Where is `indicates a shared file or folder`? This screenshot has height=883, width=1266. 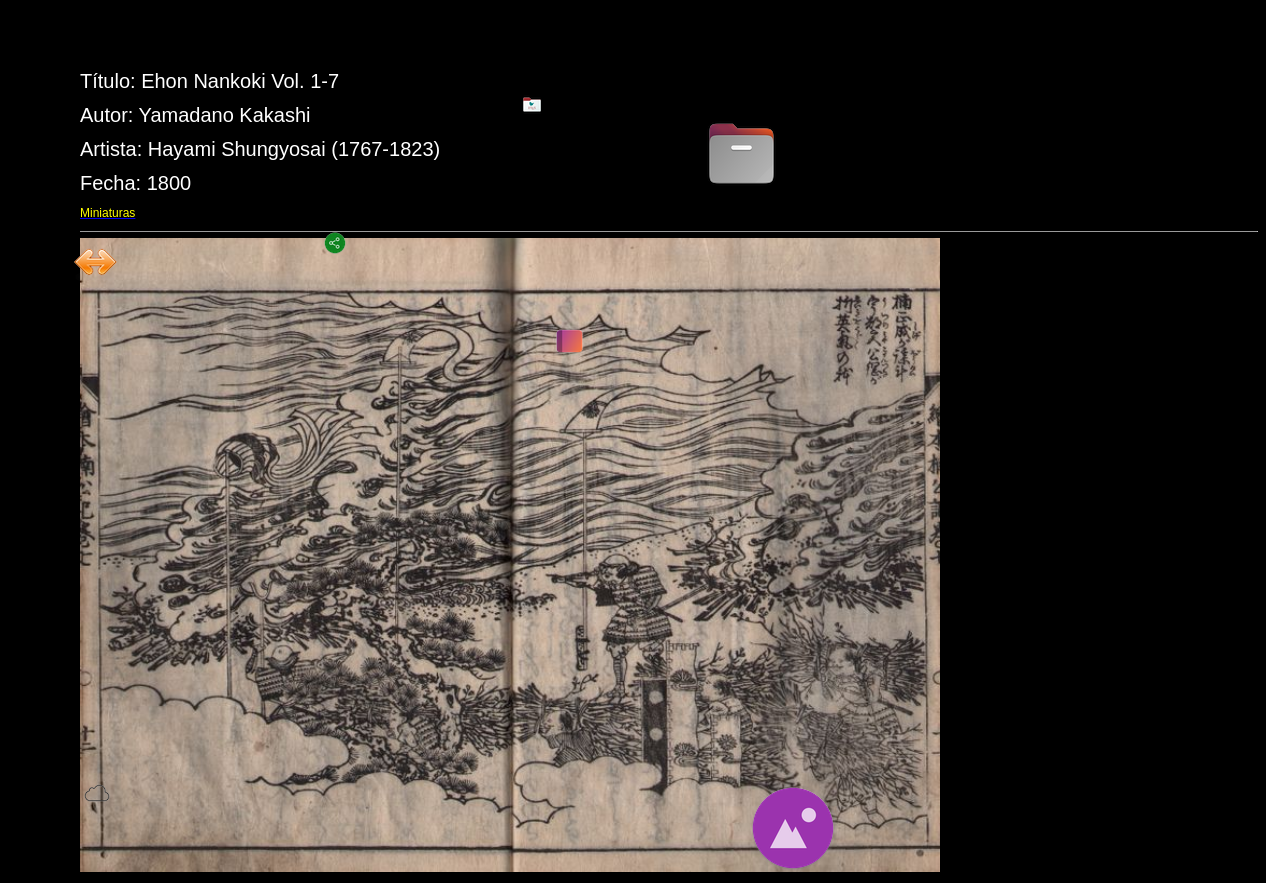 indicates a shared file or folder is located at coordinates (335, 243).